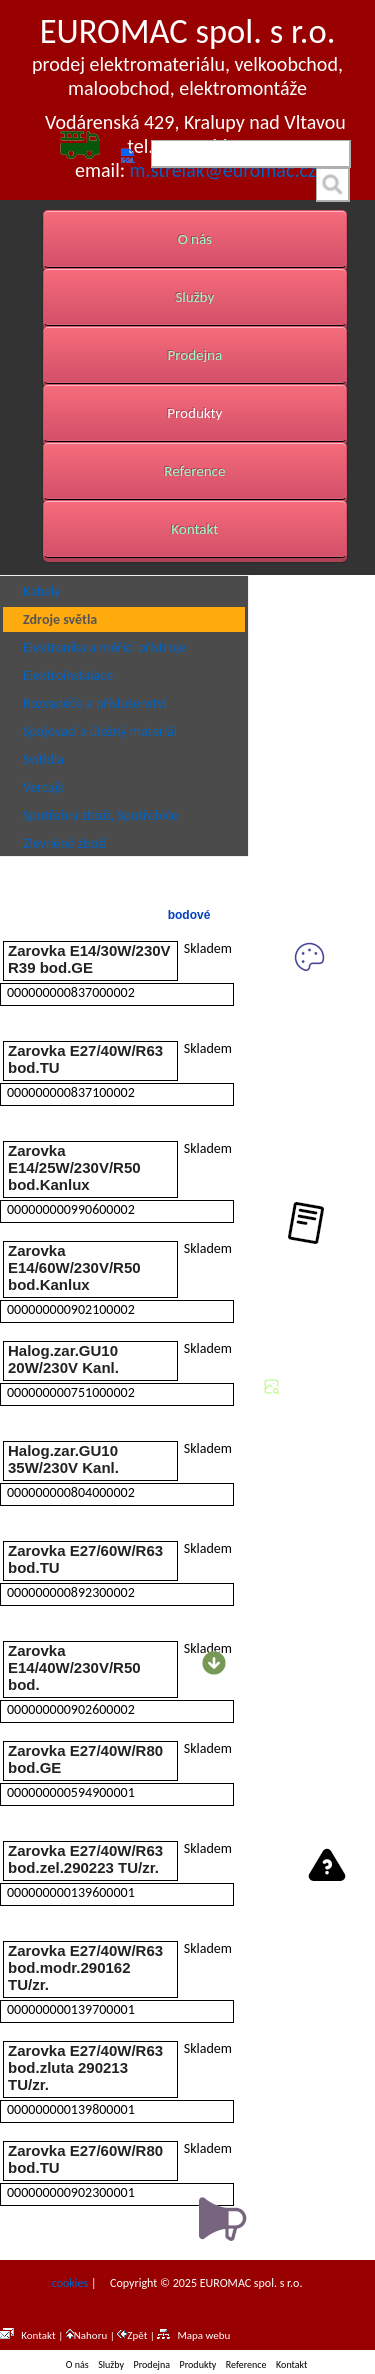 Image resolution: width=375 pixels, height=2374 pixels. I want to click on open an SQL database file, so click(127, 156).